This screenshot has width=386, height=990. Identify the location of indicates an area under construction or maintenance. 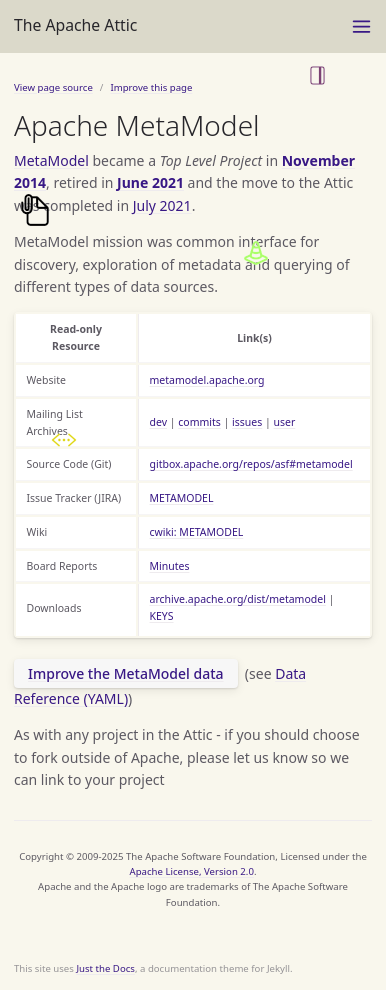
(256, 253).